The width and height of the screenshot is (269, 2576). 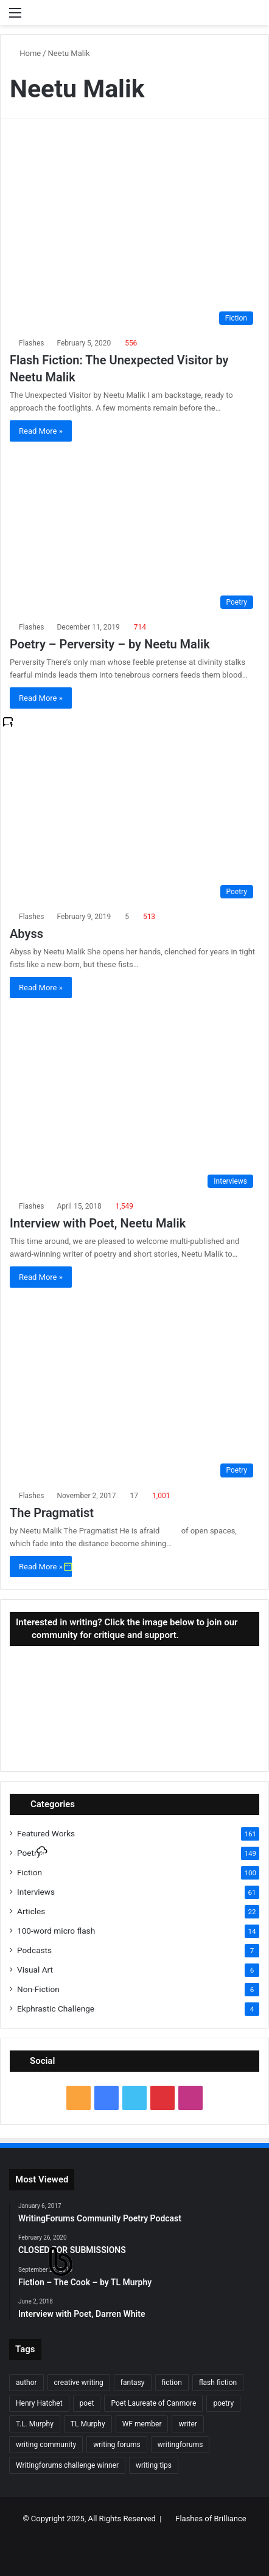 What do you see at coordinates (41, 1850) in the screenshot?
I see `indicates snowy weather conditions` at bounding box center [41, 1850].